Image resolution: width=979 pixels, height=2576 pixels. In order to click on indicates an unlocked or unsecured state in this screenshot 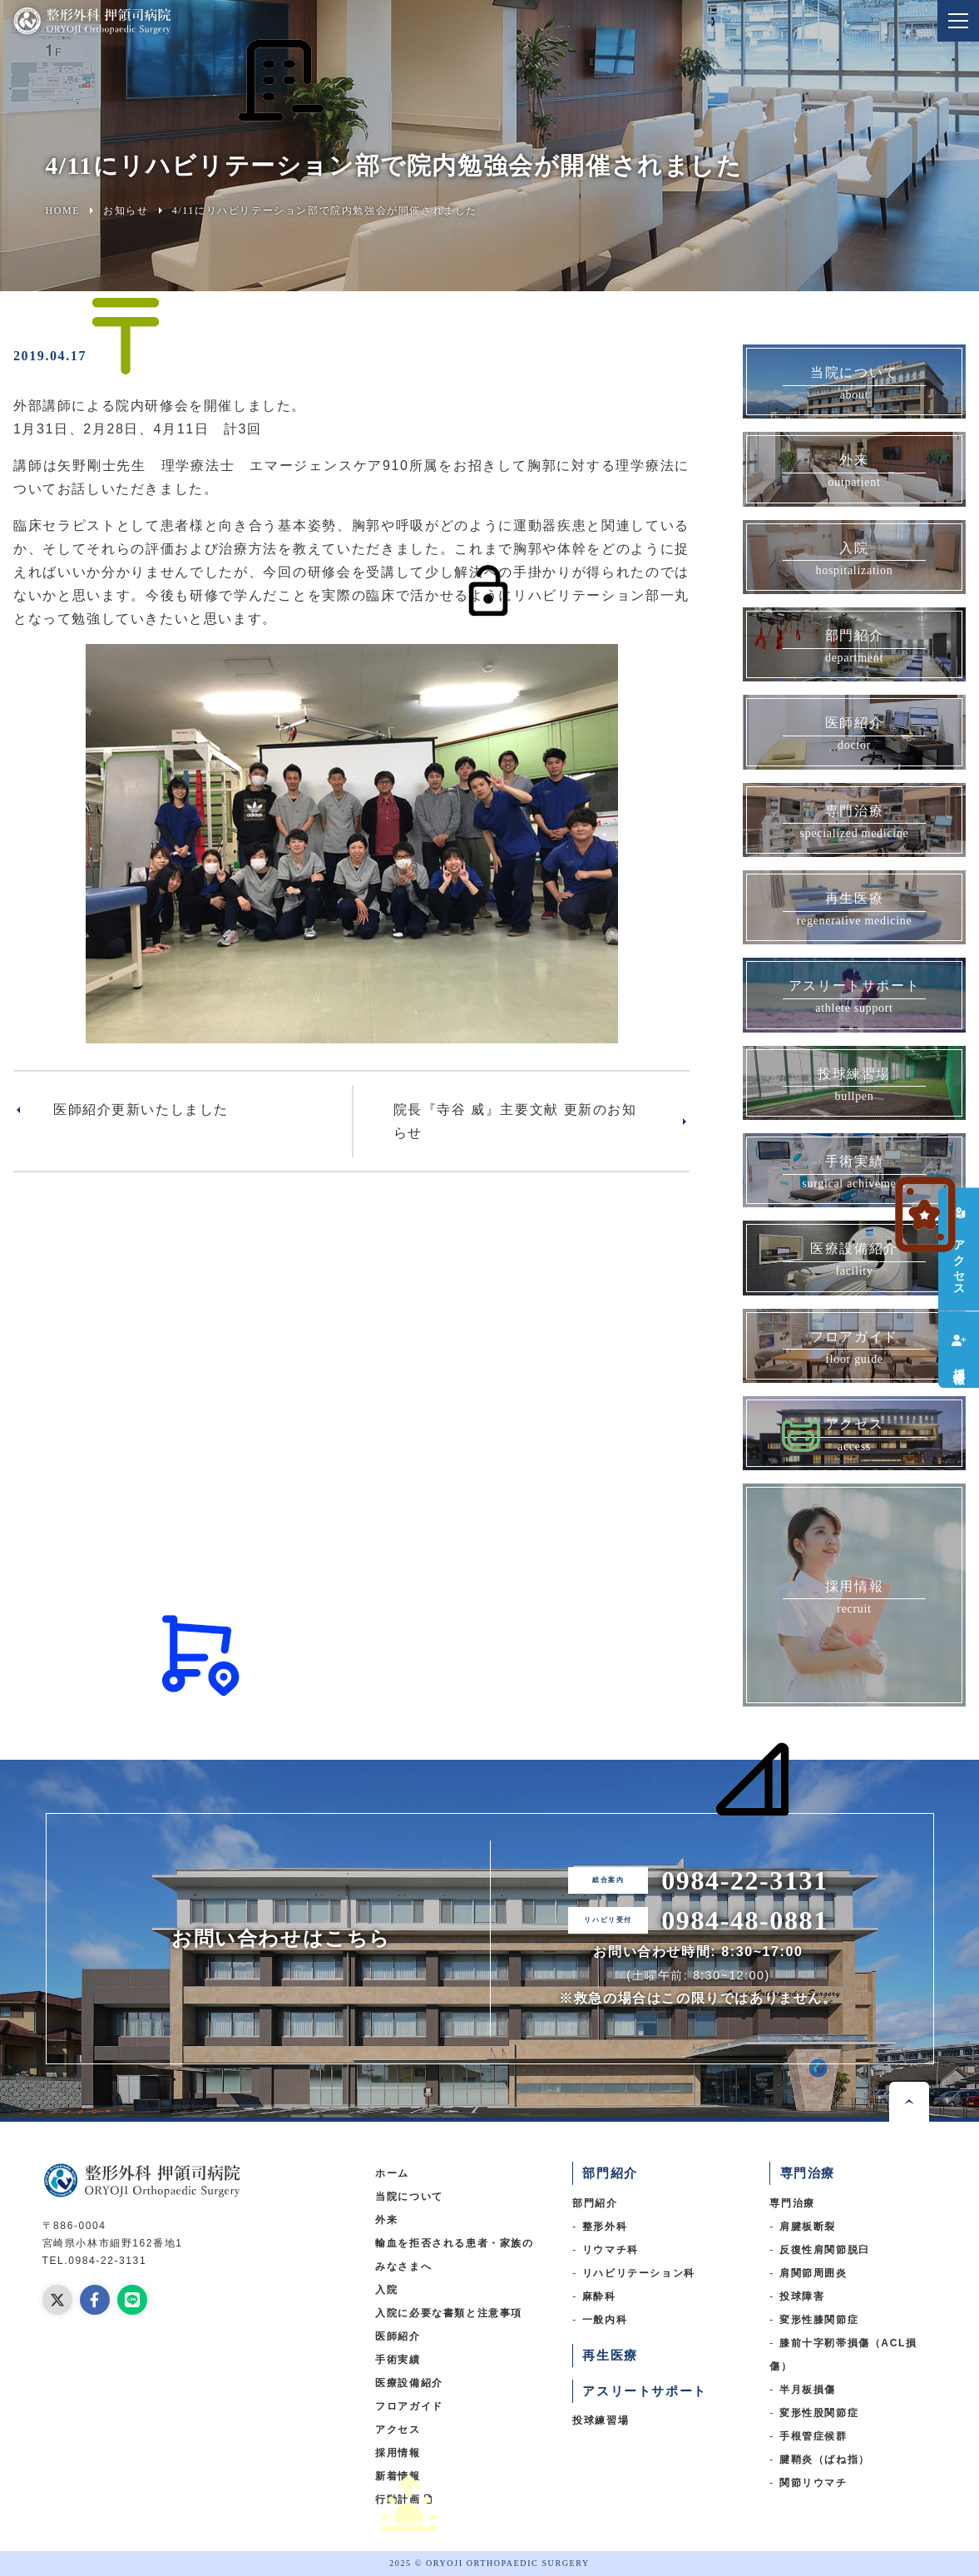, I will do `click(488, 592)`.